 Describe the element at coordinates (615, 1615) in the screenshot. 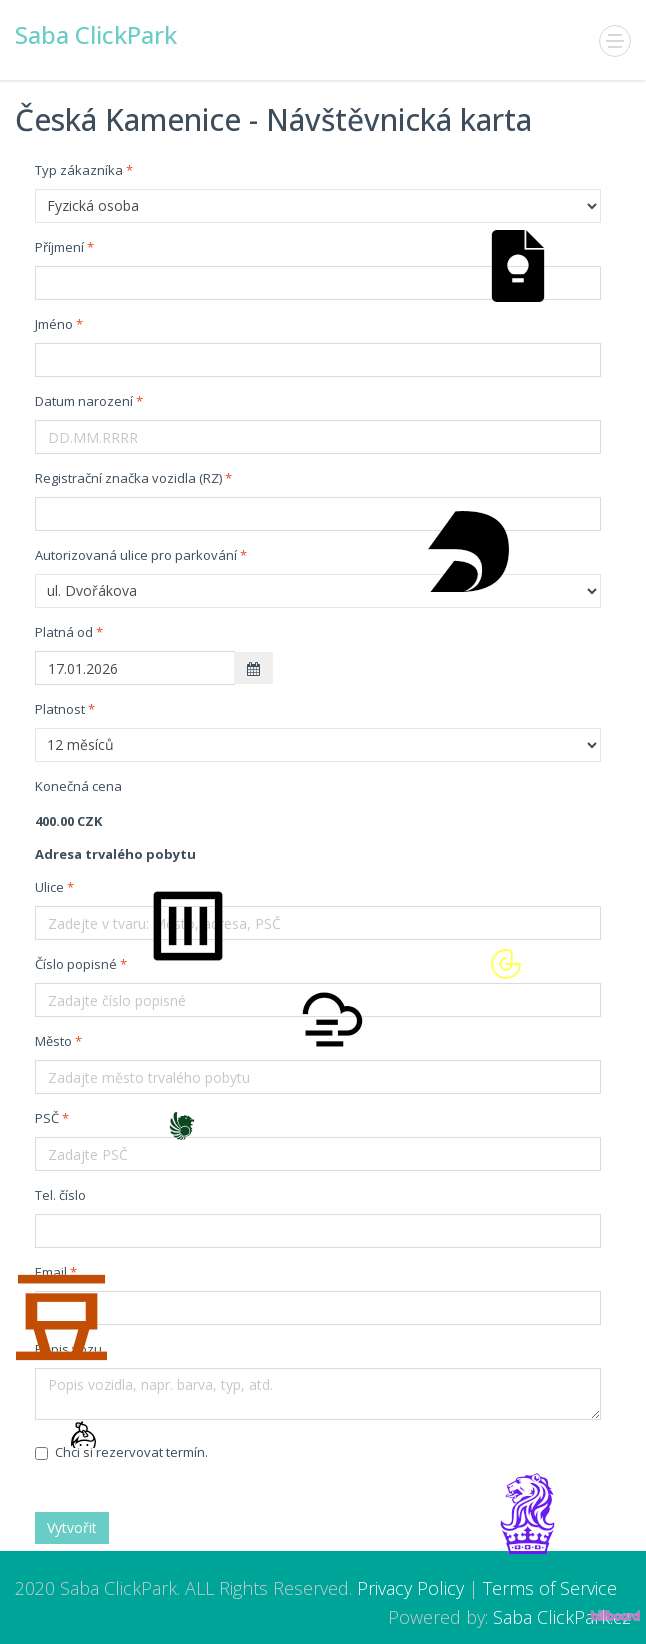

I see `Billboard music charts and news` at that location.